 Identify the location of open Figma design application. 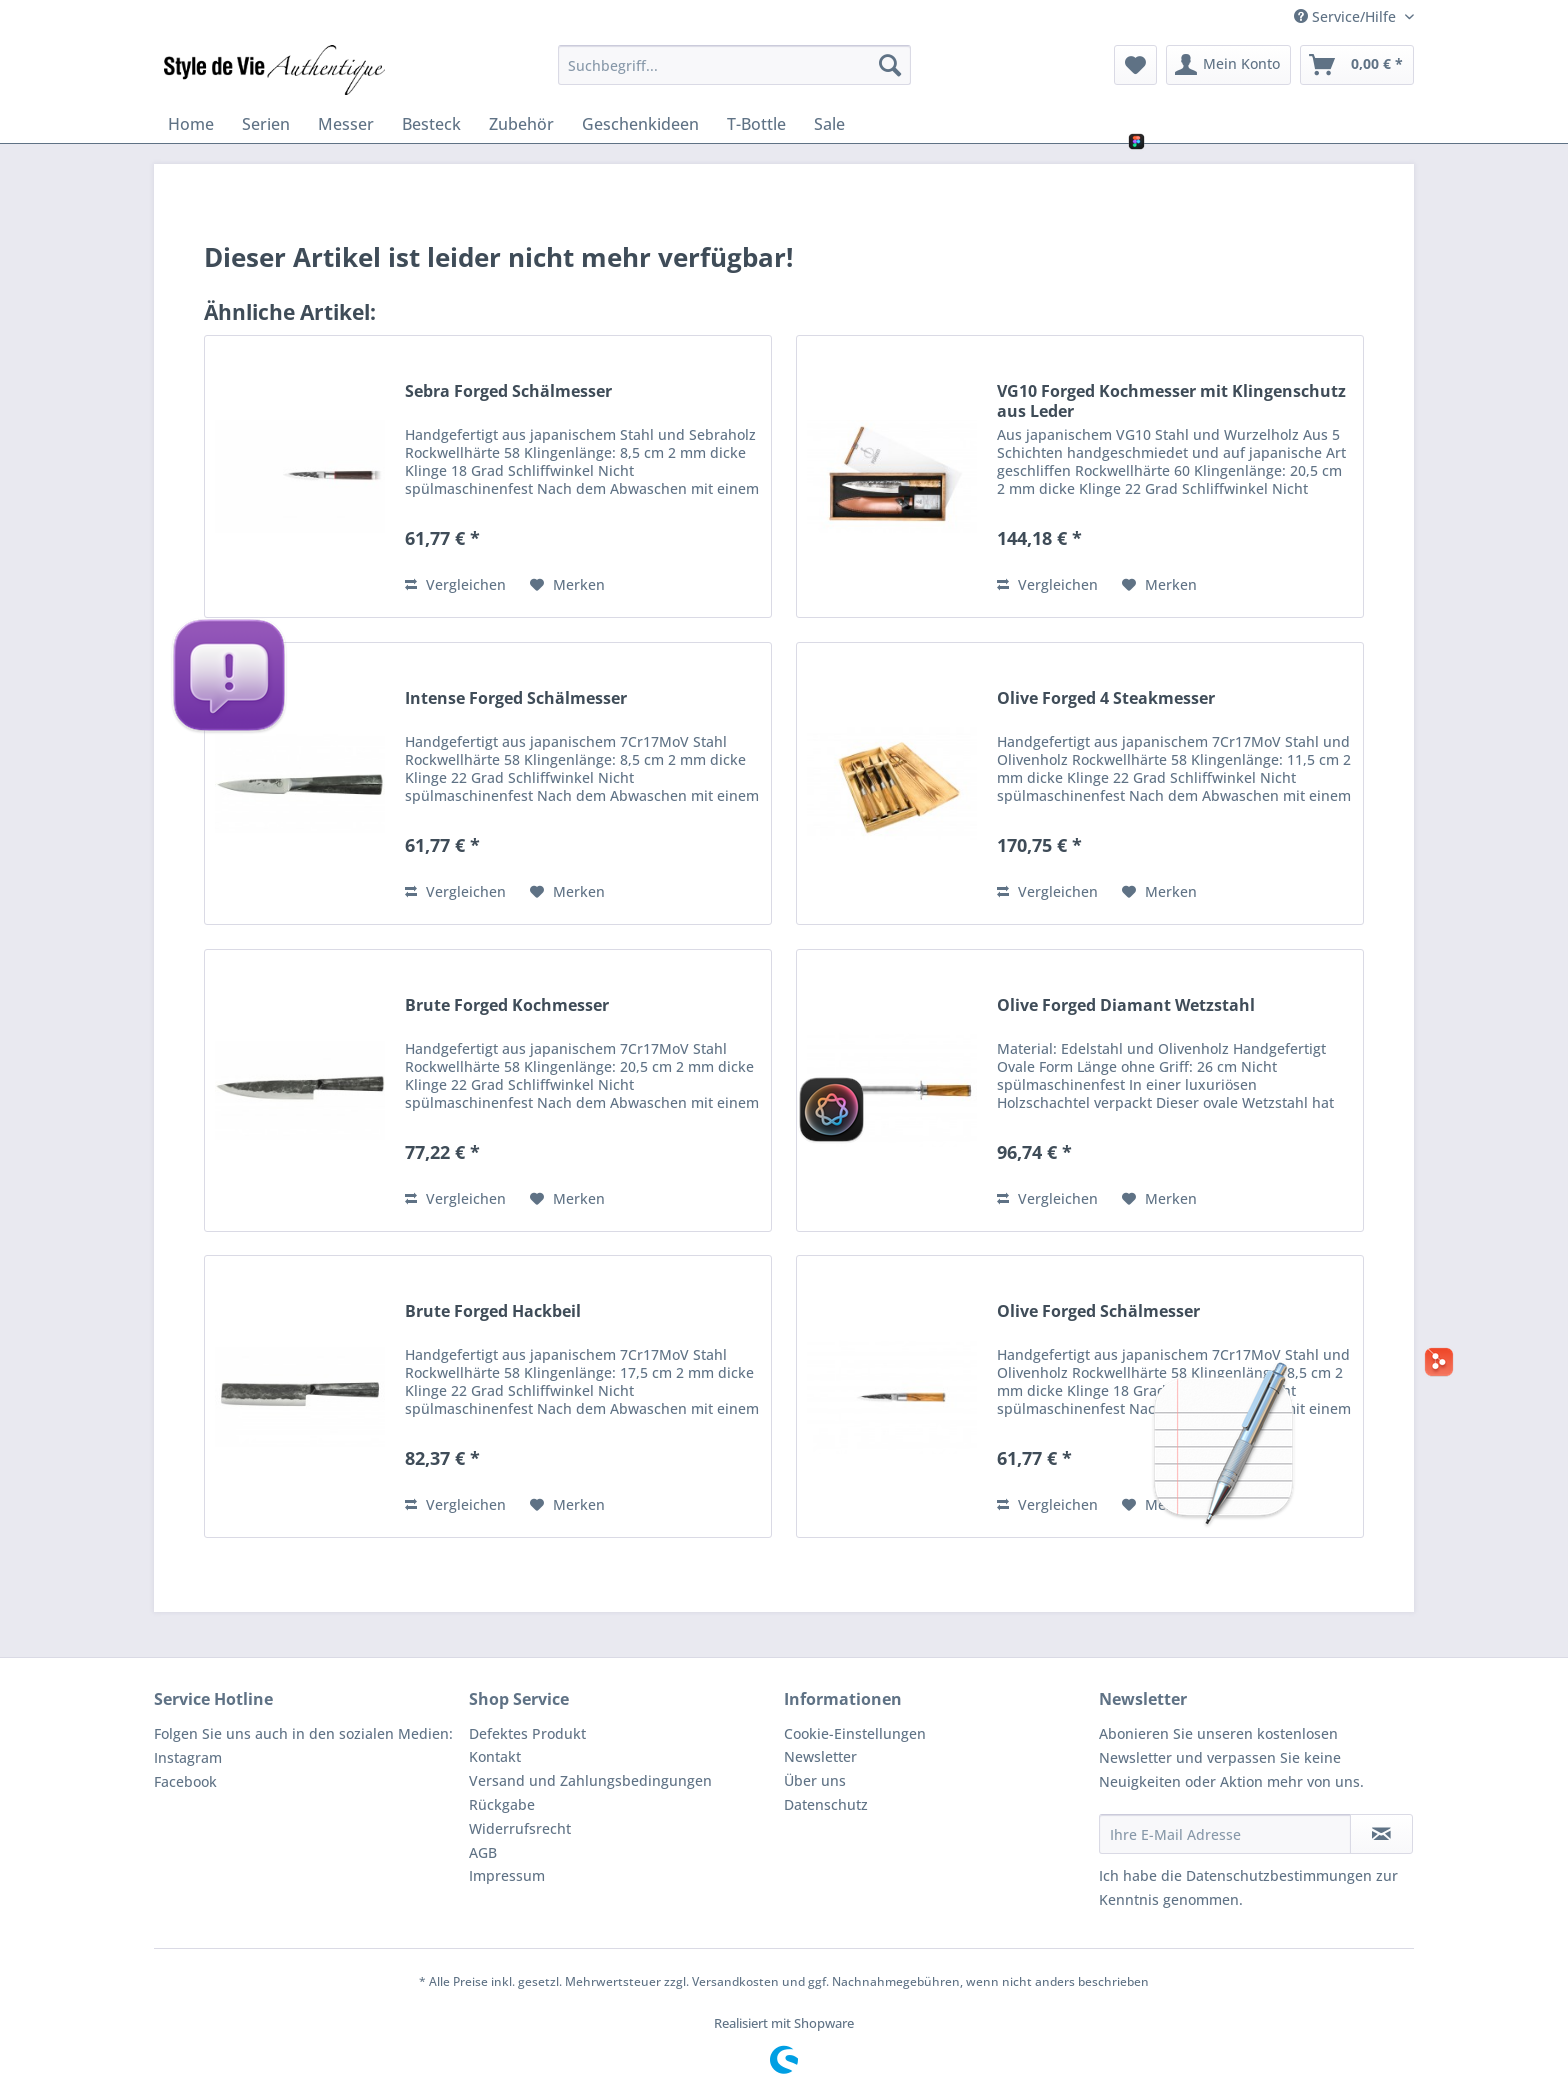
(1136, 141).